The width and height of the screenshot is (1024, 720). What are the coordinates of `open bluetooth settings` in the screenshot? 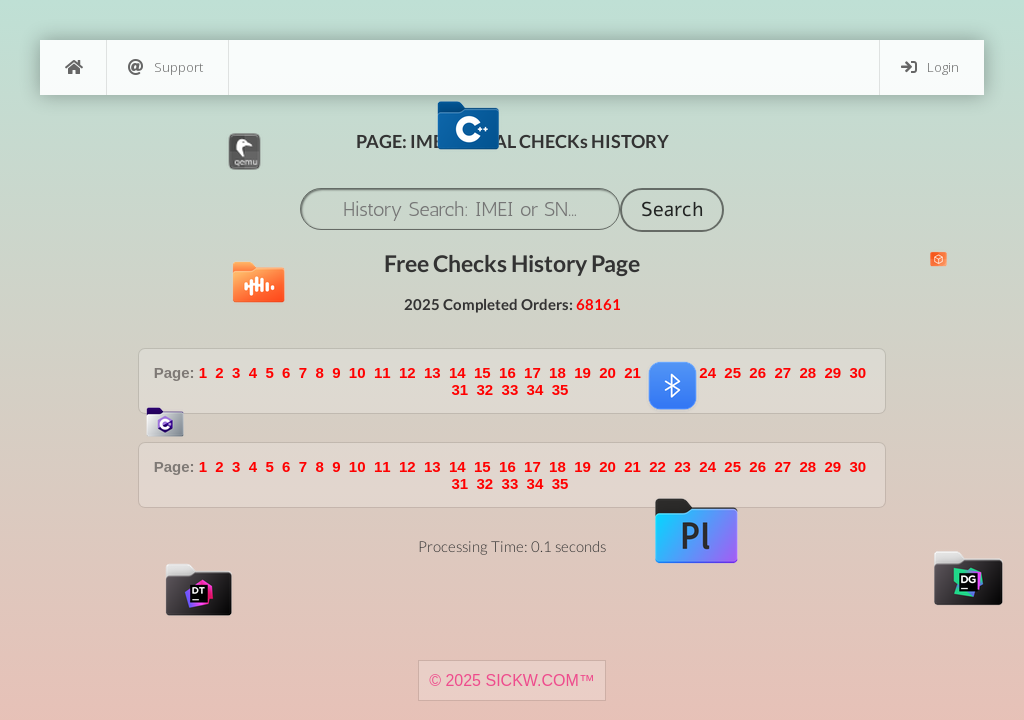 It's located at (672, 386).